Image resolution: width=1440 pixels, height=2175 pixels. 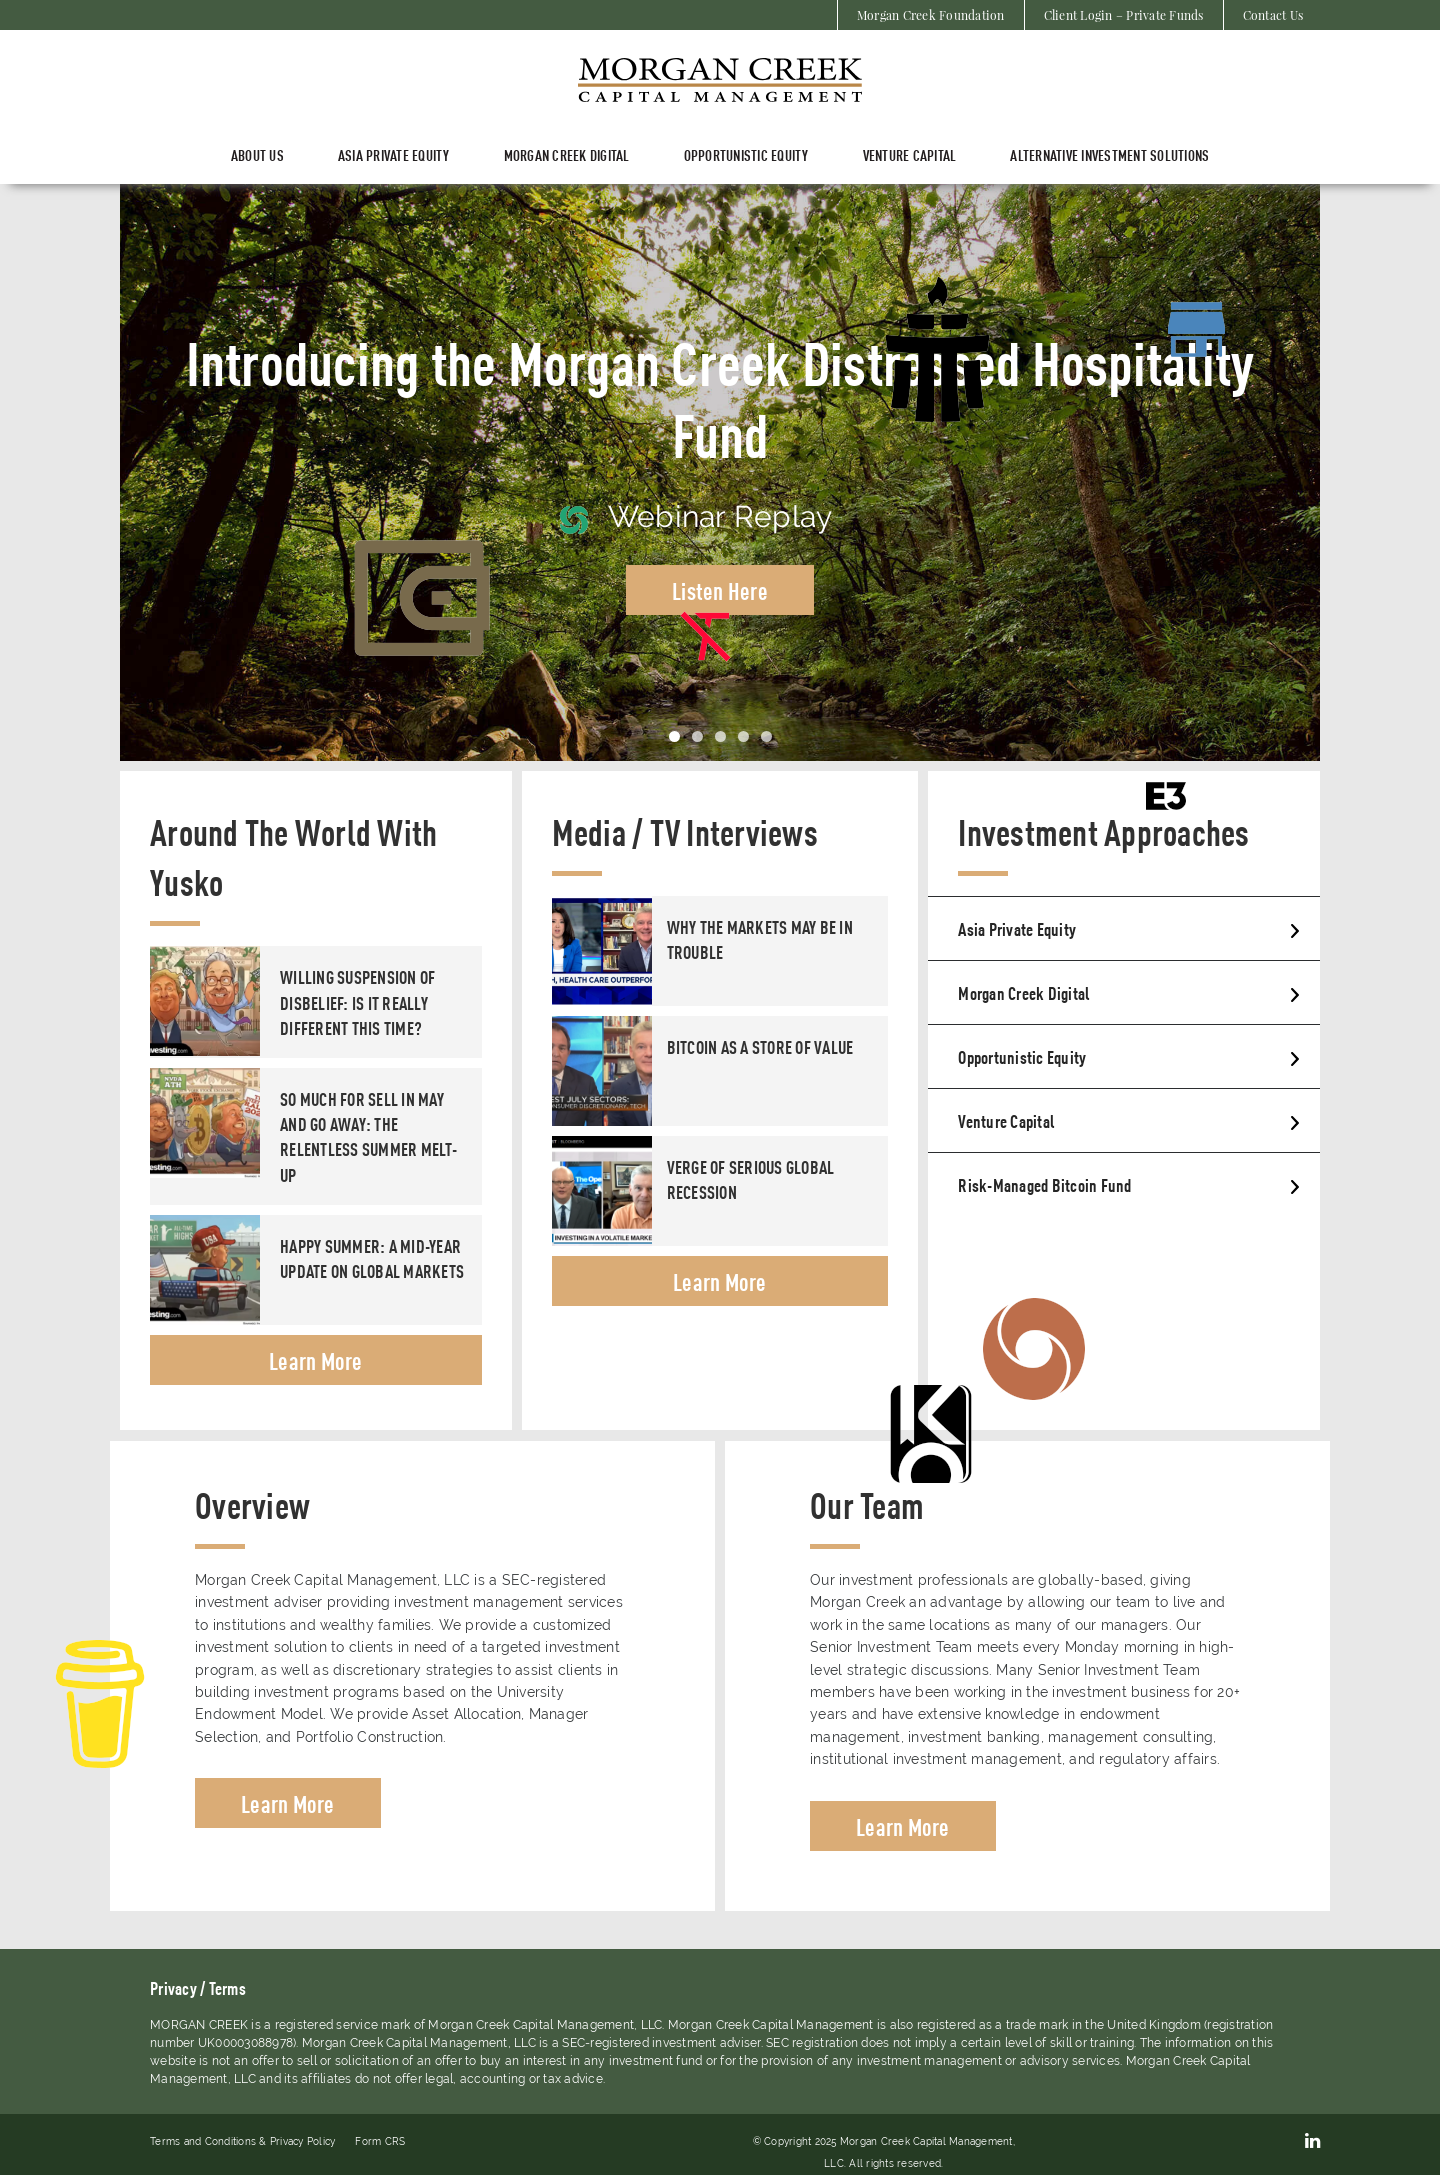 What do you see at coordinates (419, 598) in the screenshot?
I see `access your wallet or payment methods` at bounding box center [419, 598].